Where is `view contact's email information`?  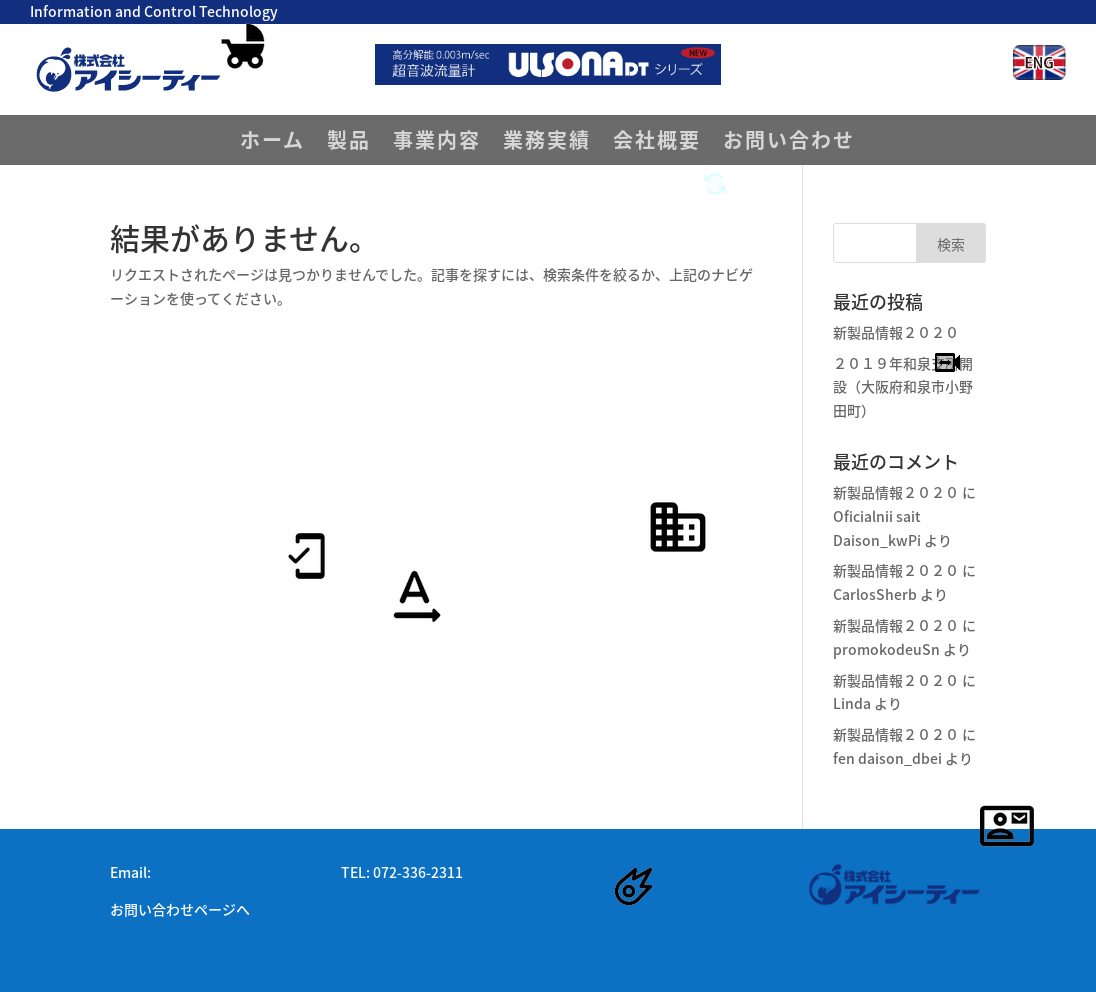 view contact's email information is located at coordinates (1007, 826).